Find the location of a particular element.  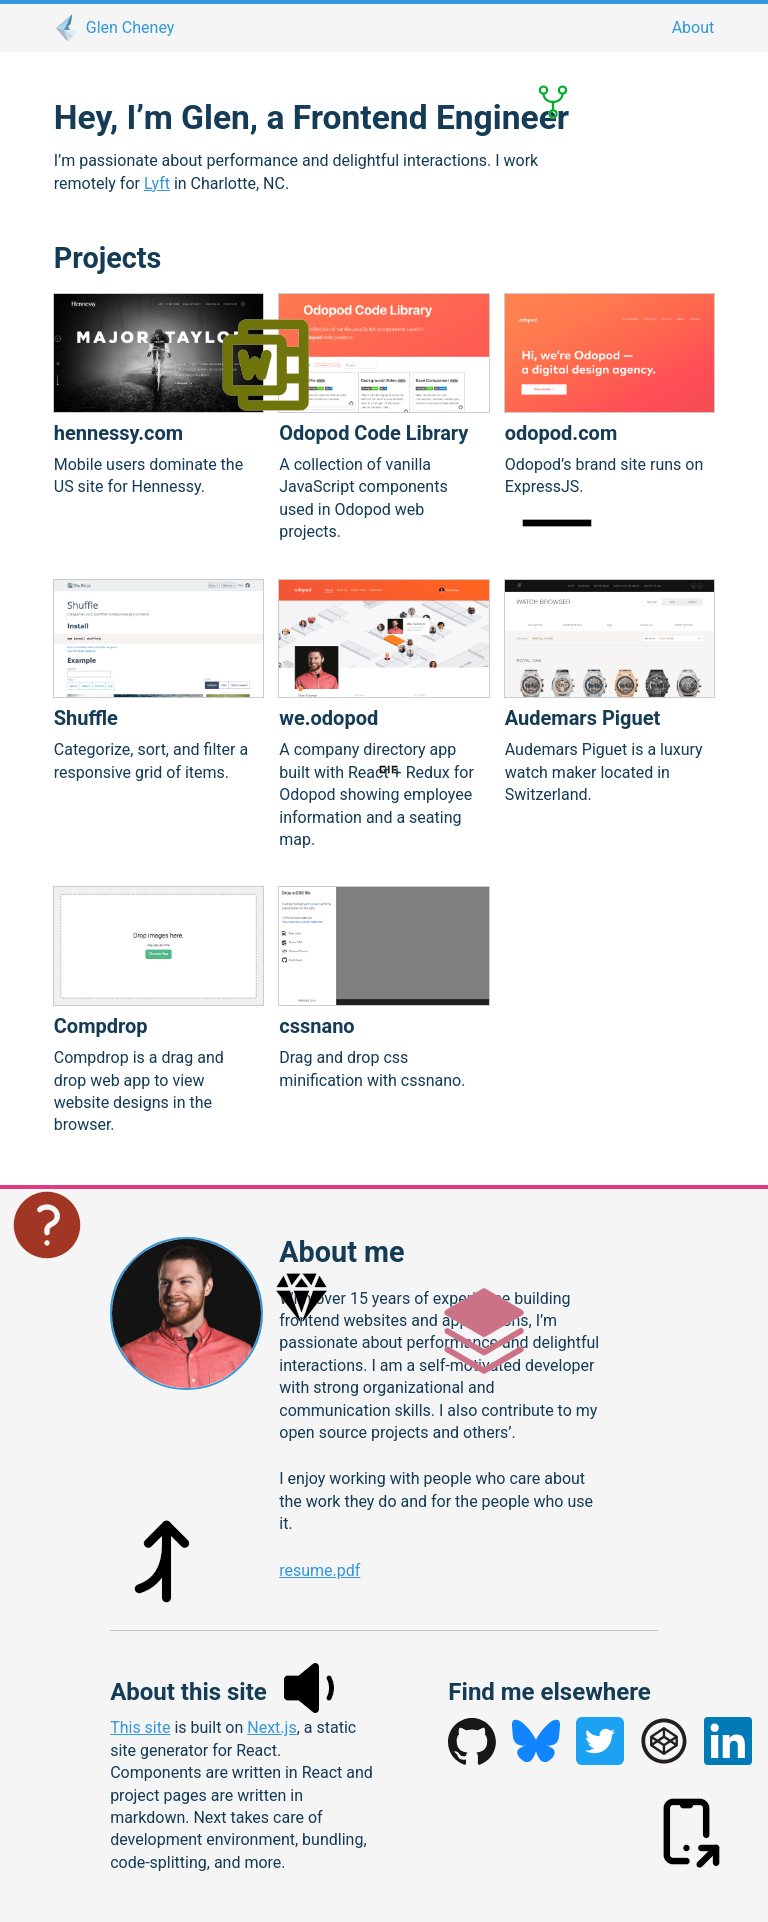

open Microsoft Word is located at coordinates (270, 365).